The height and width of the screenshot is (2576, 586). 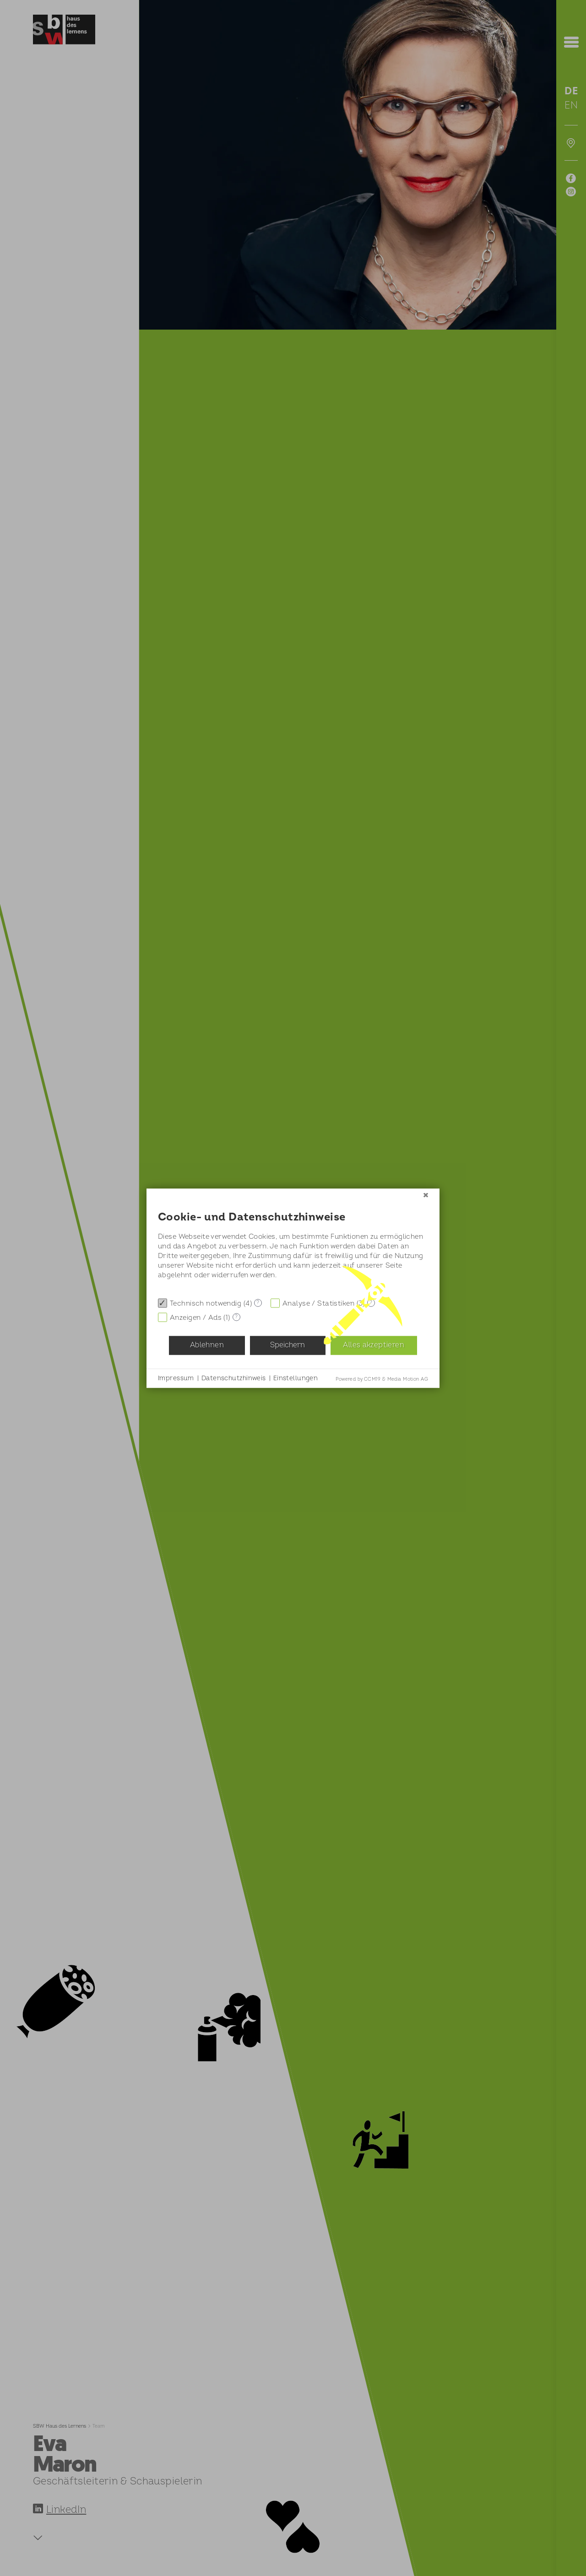 What do you see at coordinates (55, 2001) in the screenshot?
I see `browse sausage or deli meat options` at bounding box center [55, 2001].